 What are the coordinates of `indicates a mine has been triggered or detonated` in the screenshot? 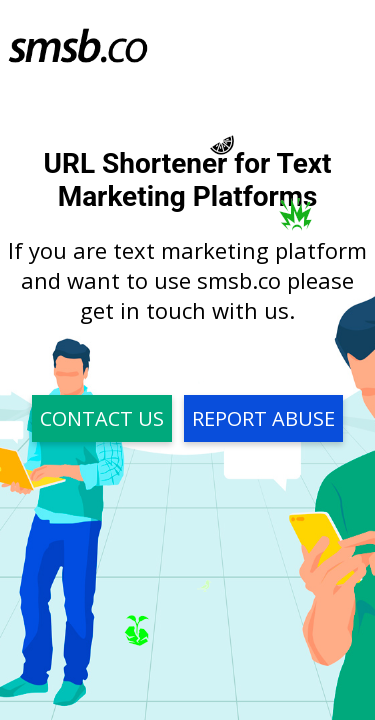 It's located at (295, 214).